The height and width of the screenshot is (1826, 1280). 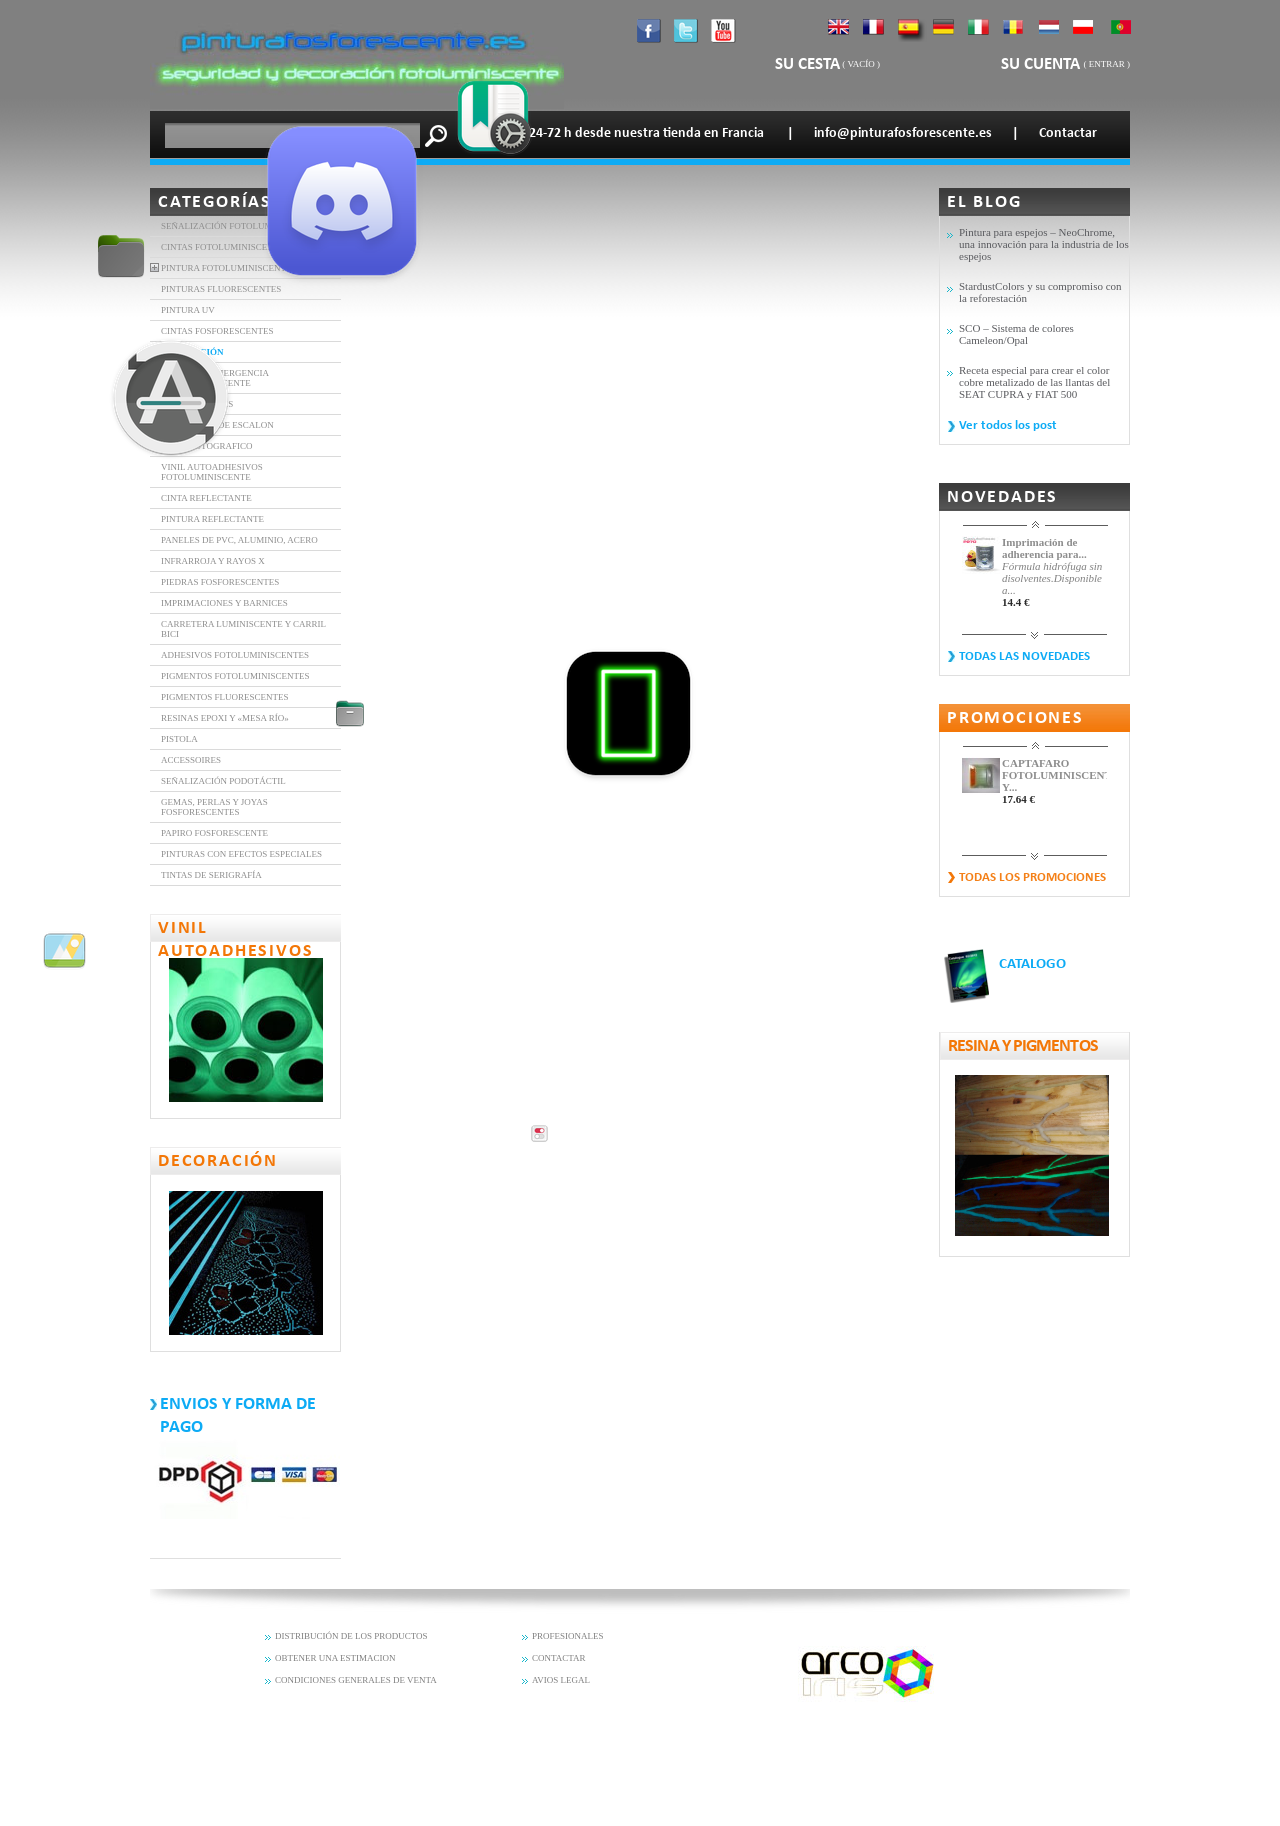 I want to click on open folder to view contents, so click(x=121, y=256).